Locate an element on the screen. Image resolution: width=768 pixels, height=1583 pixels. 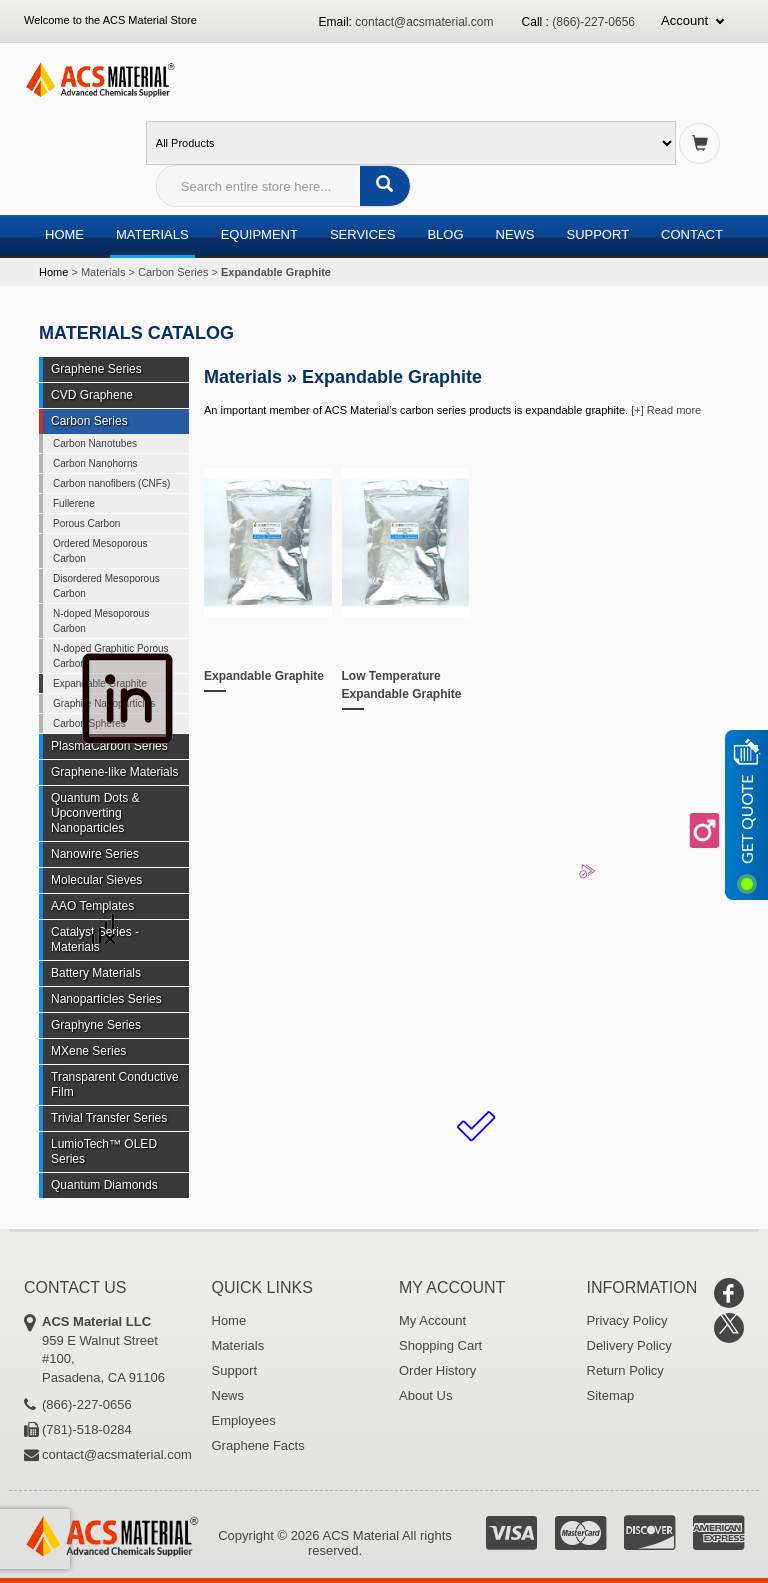
no cellular signal available is located at coordinates (101, 931).